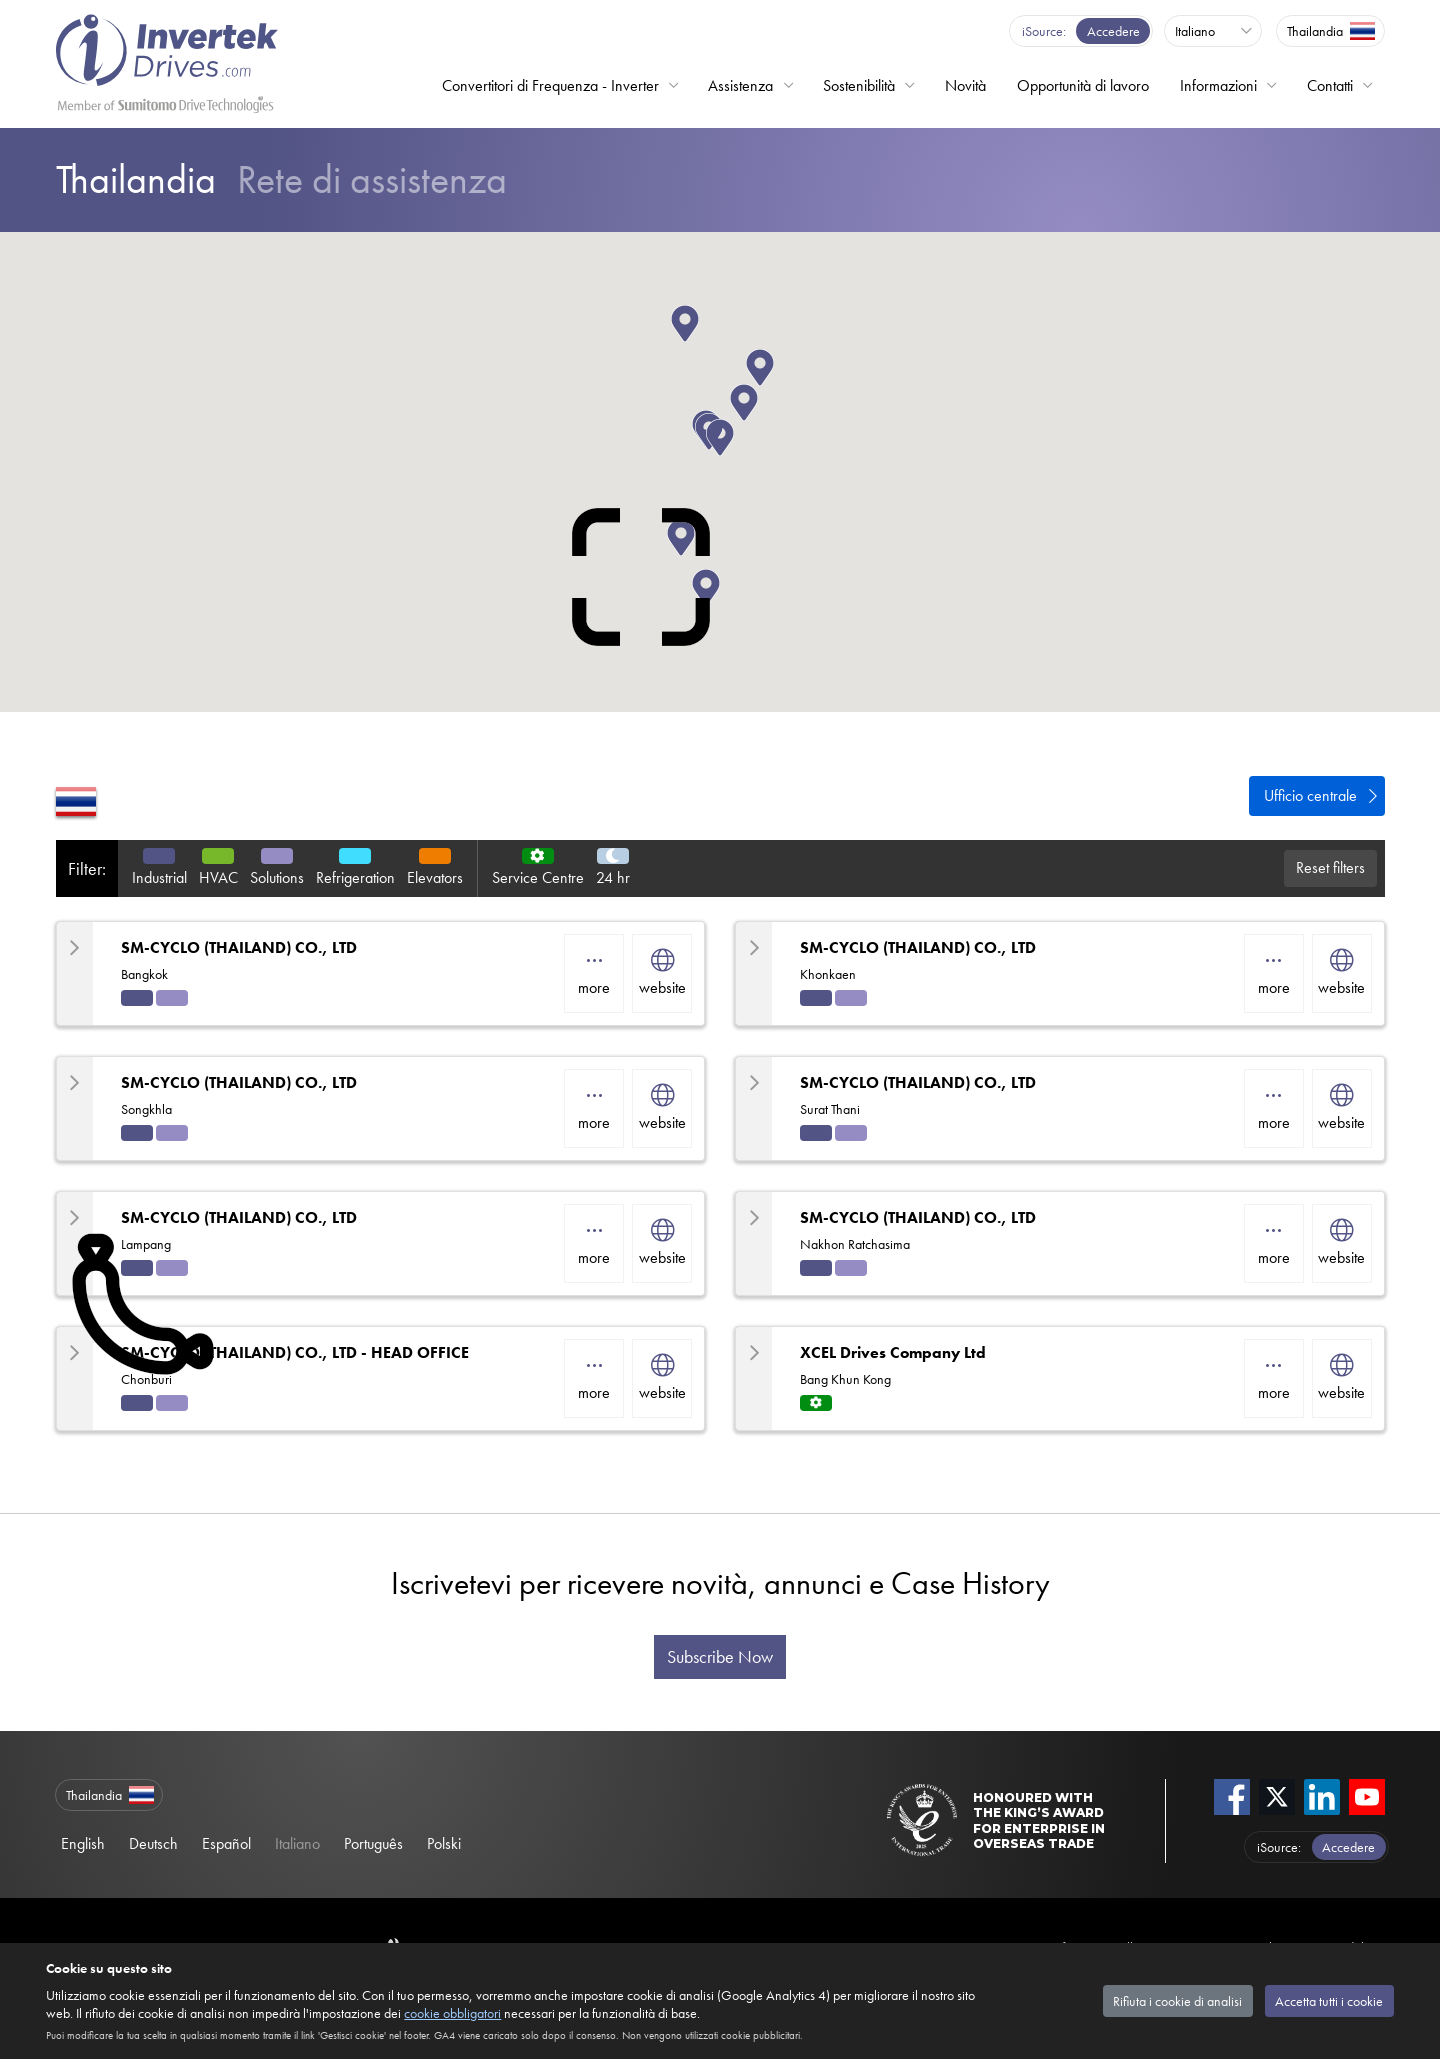 This screenshot has width=1440, height=2059. I want to click on food category or cuisine filter, so click(139, 1307).